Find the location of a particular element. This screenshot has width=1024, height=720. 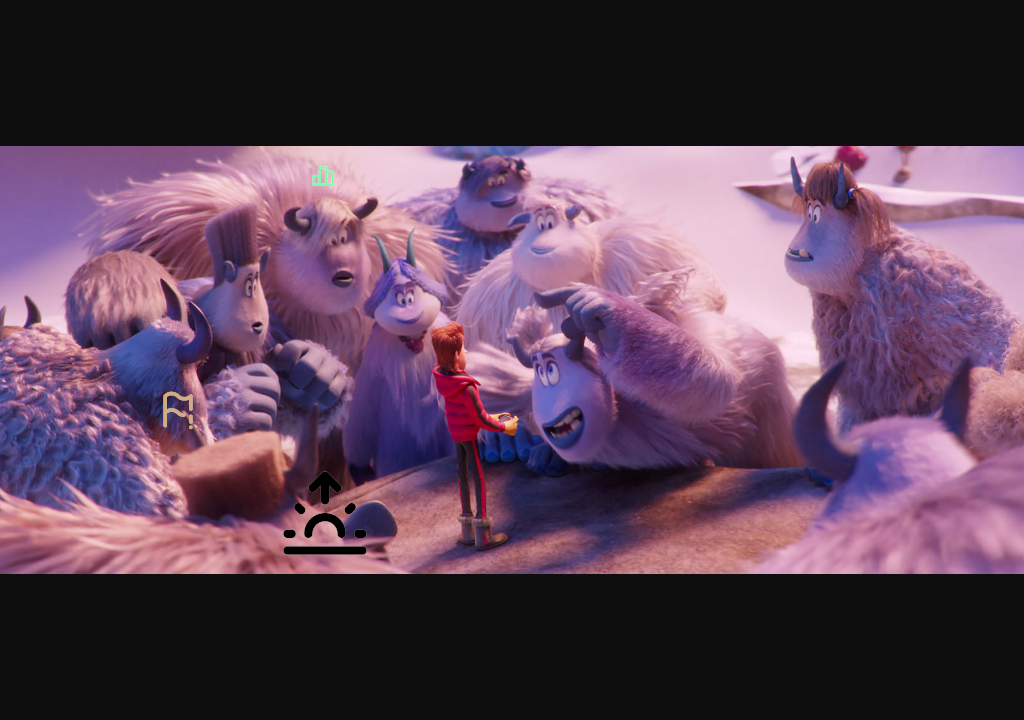

view analytics or statistics is located at coordinates (323, 176).